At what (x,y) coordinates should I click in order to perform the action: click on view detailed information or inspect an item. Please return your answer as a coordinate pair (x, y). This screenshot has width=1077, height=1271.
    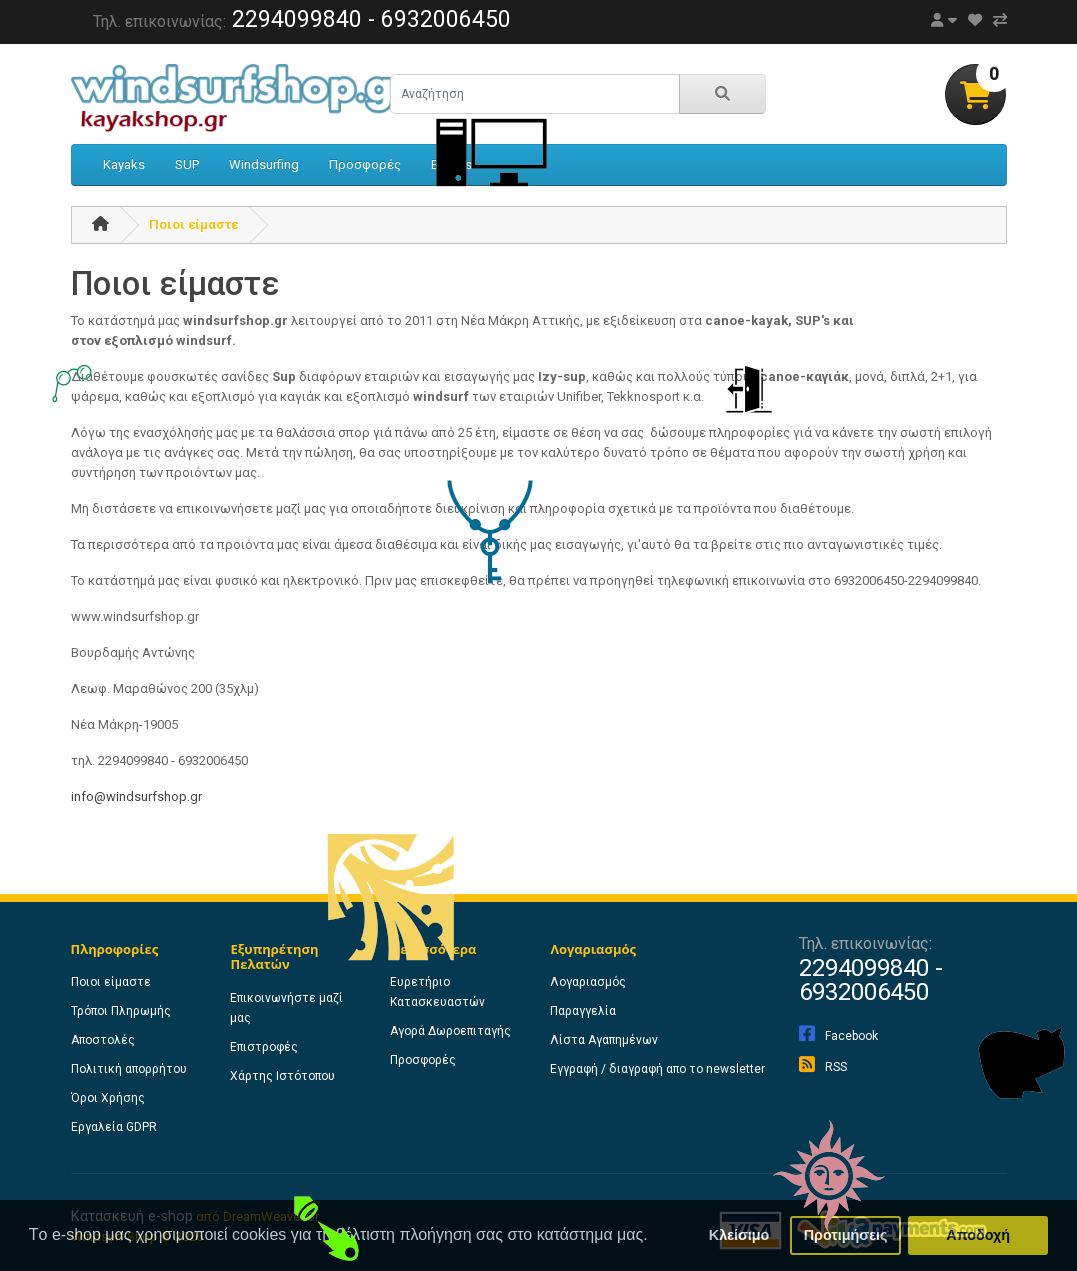
    Looking at the image, I should click on (71, 383).